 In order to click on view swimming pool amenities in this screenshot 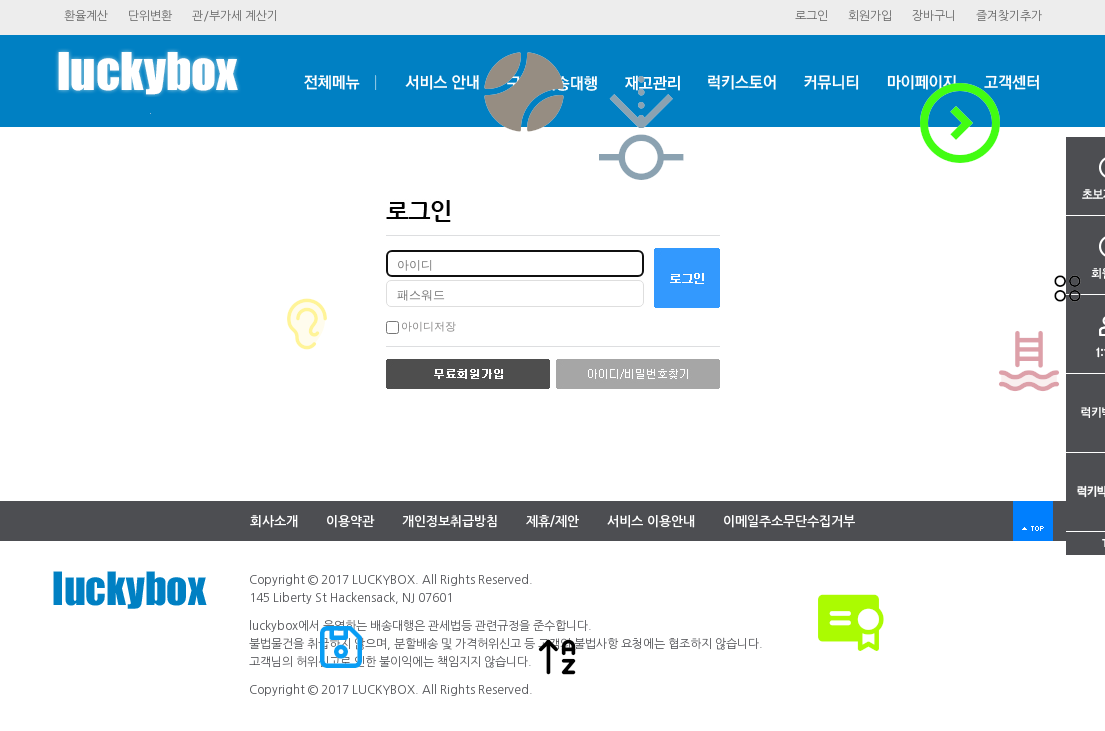, I will do `click(1029, 361)`.